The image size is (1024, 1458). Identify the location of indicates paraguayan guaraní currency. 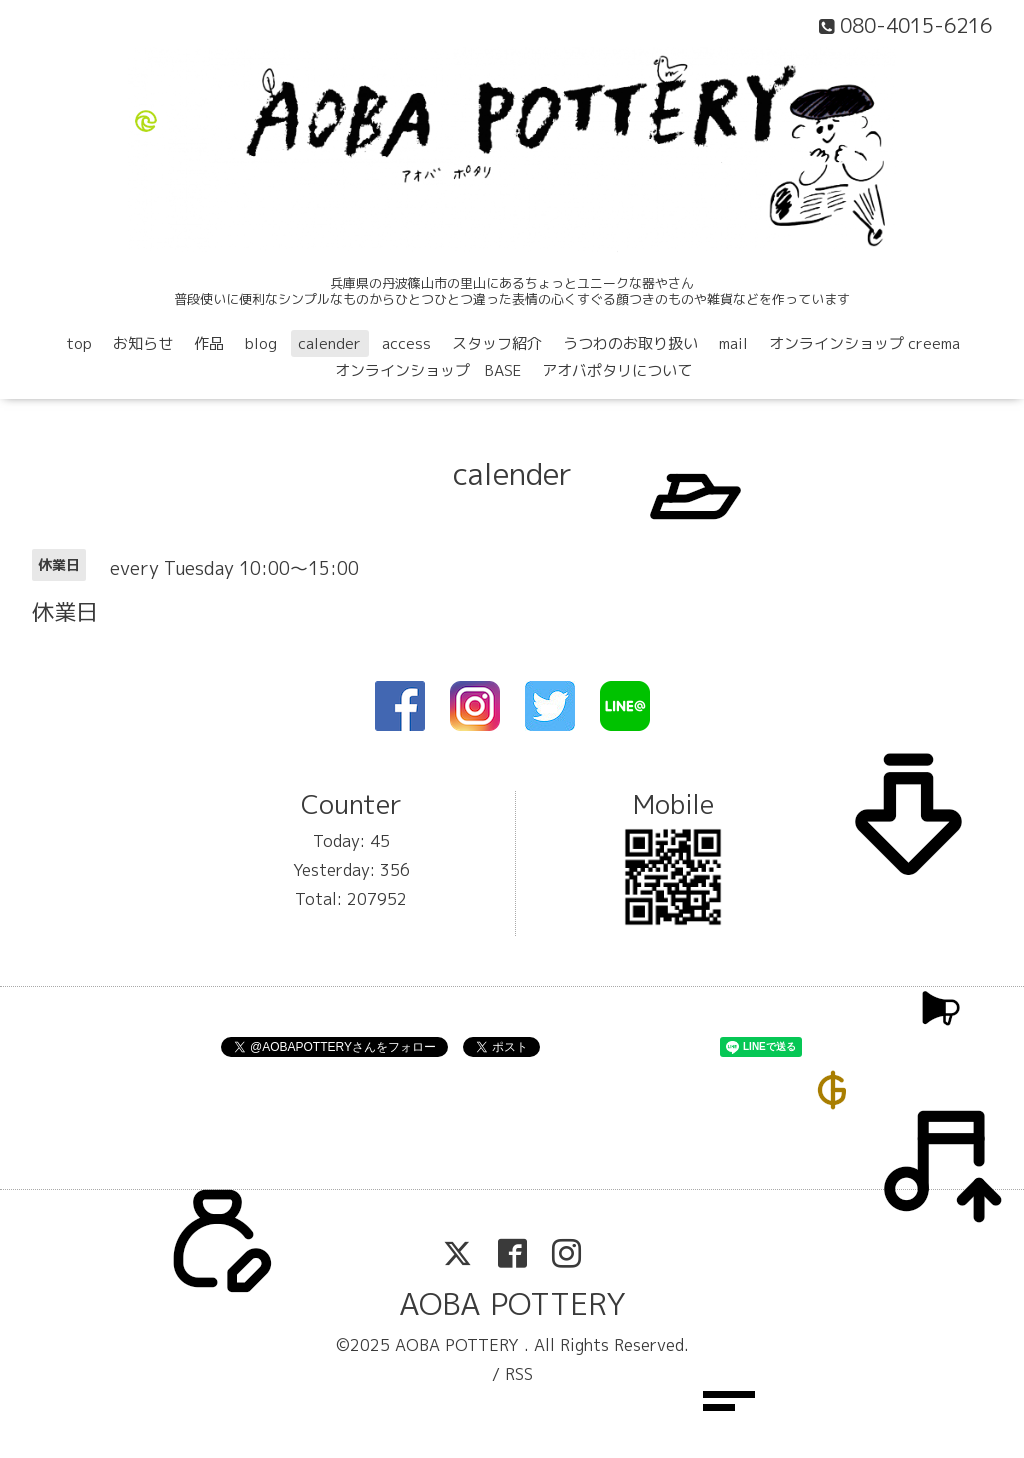
(833, 1090).